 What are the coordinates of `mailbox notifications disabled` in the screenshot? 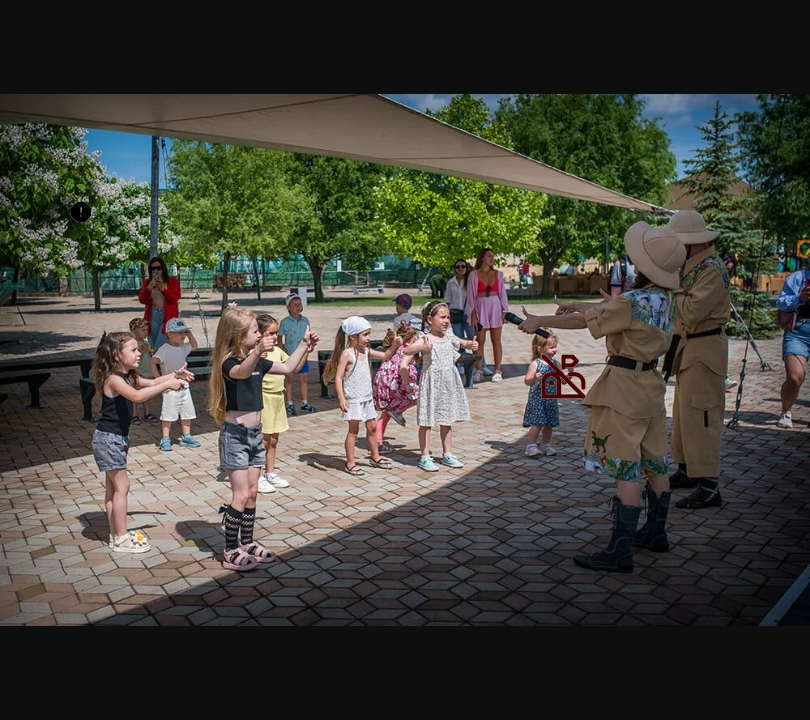 It's located at (563, 376).